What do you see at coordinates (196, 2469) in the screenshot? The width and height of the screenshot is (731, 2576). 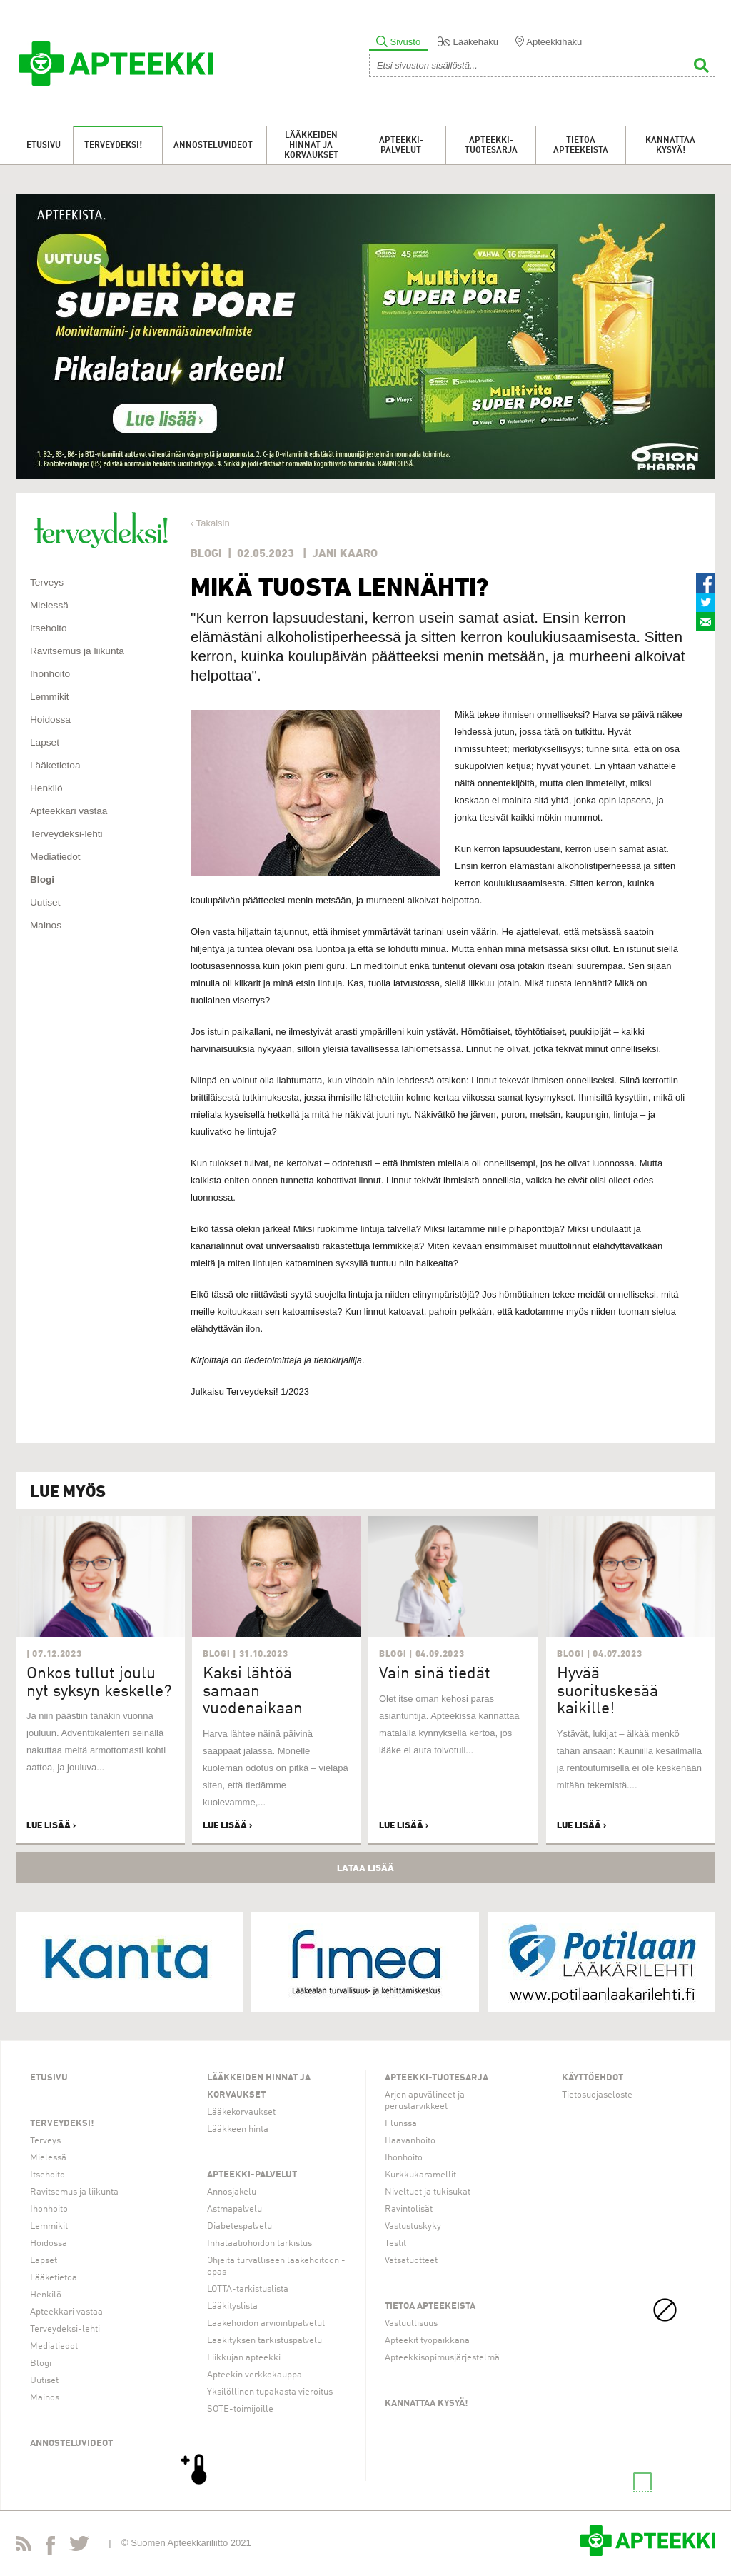 I see `increase temperature setting` at bounding box center [196, 2469].